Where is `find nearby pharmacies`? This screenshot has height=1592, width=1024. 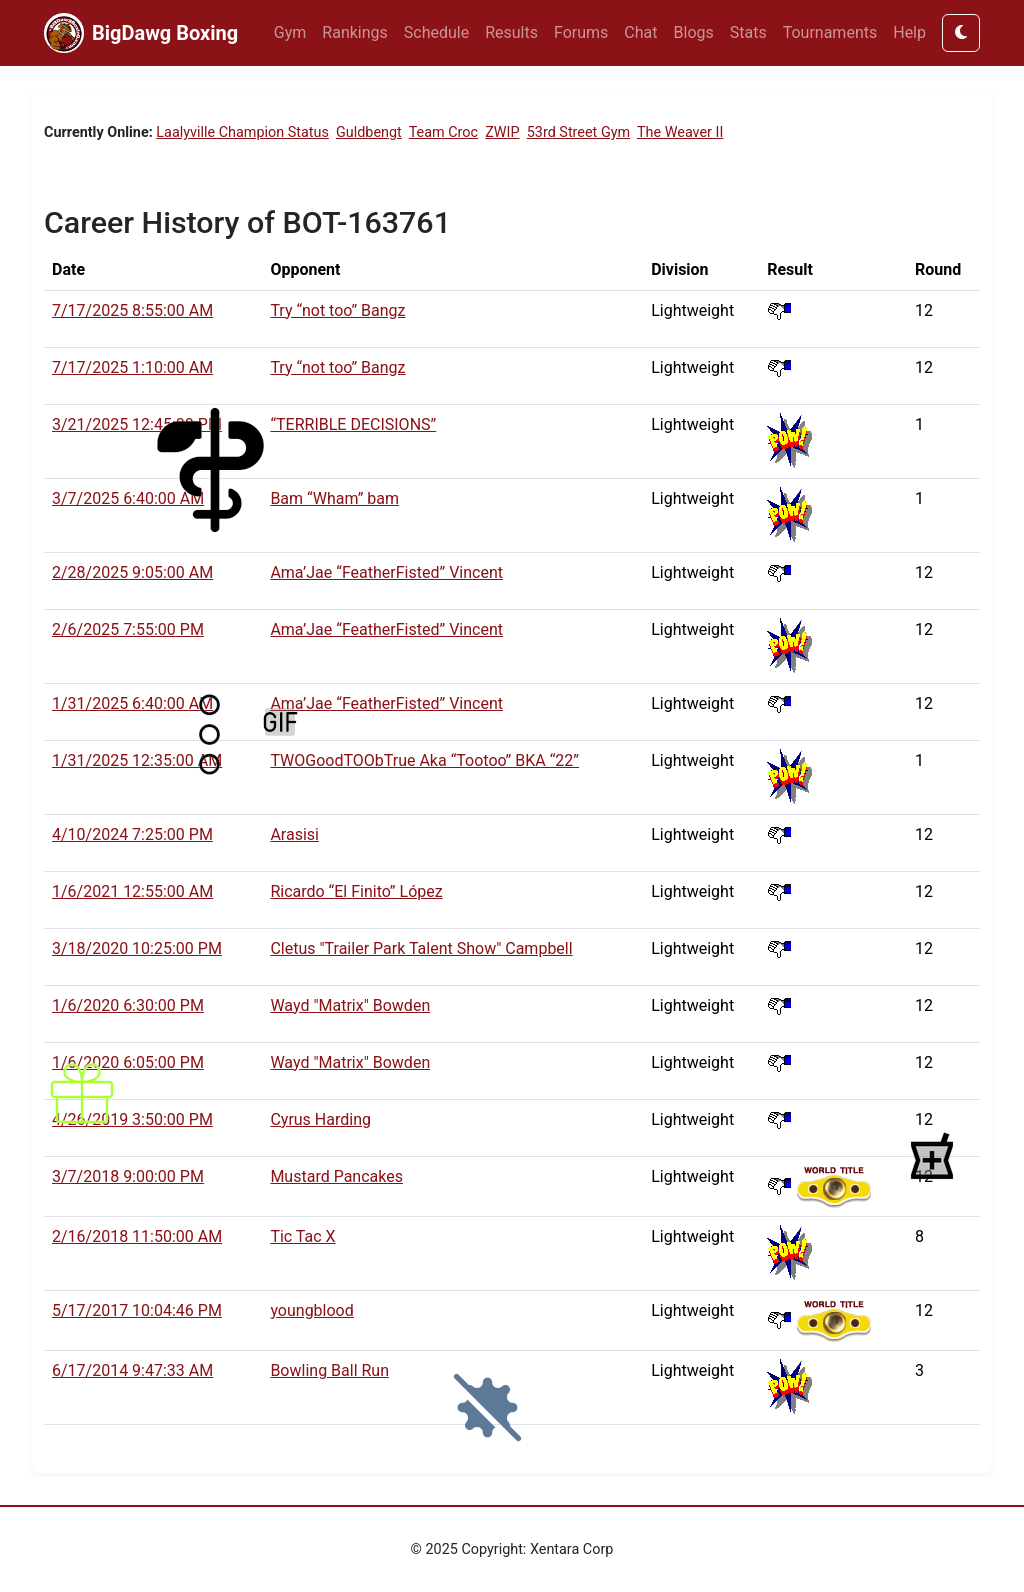 find nearby pharmacies is located at coordinates (932, 1158).